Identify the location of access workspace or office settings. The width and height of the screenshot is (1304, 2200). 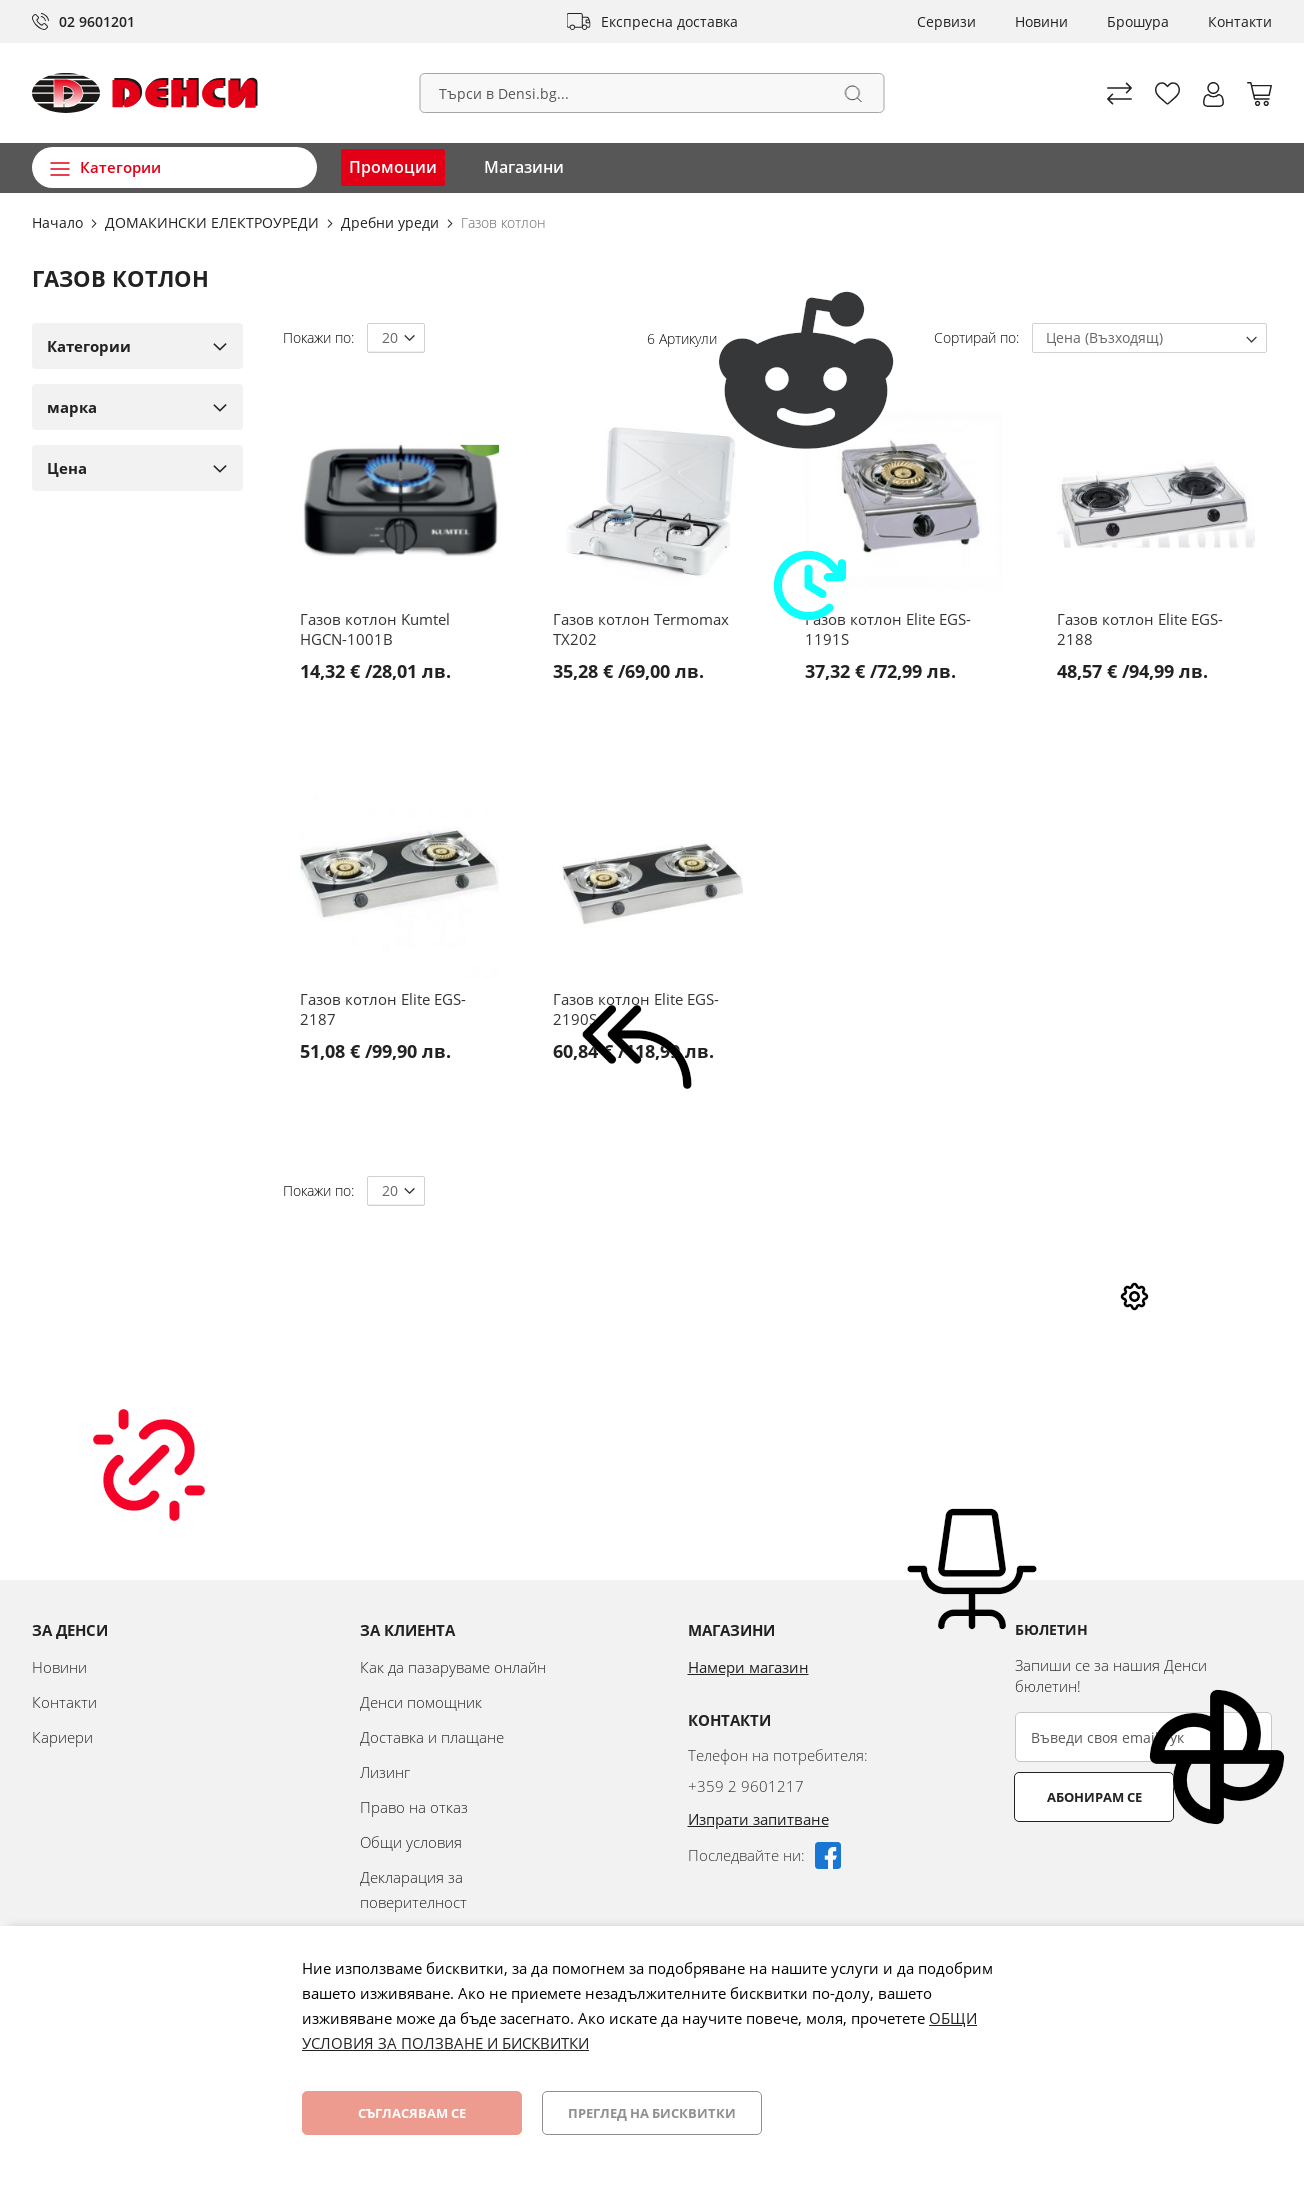
(972, 1569).